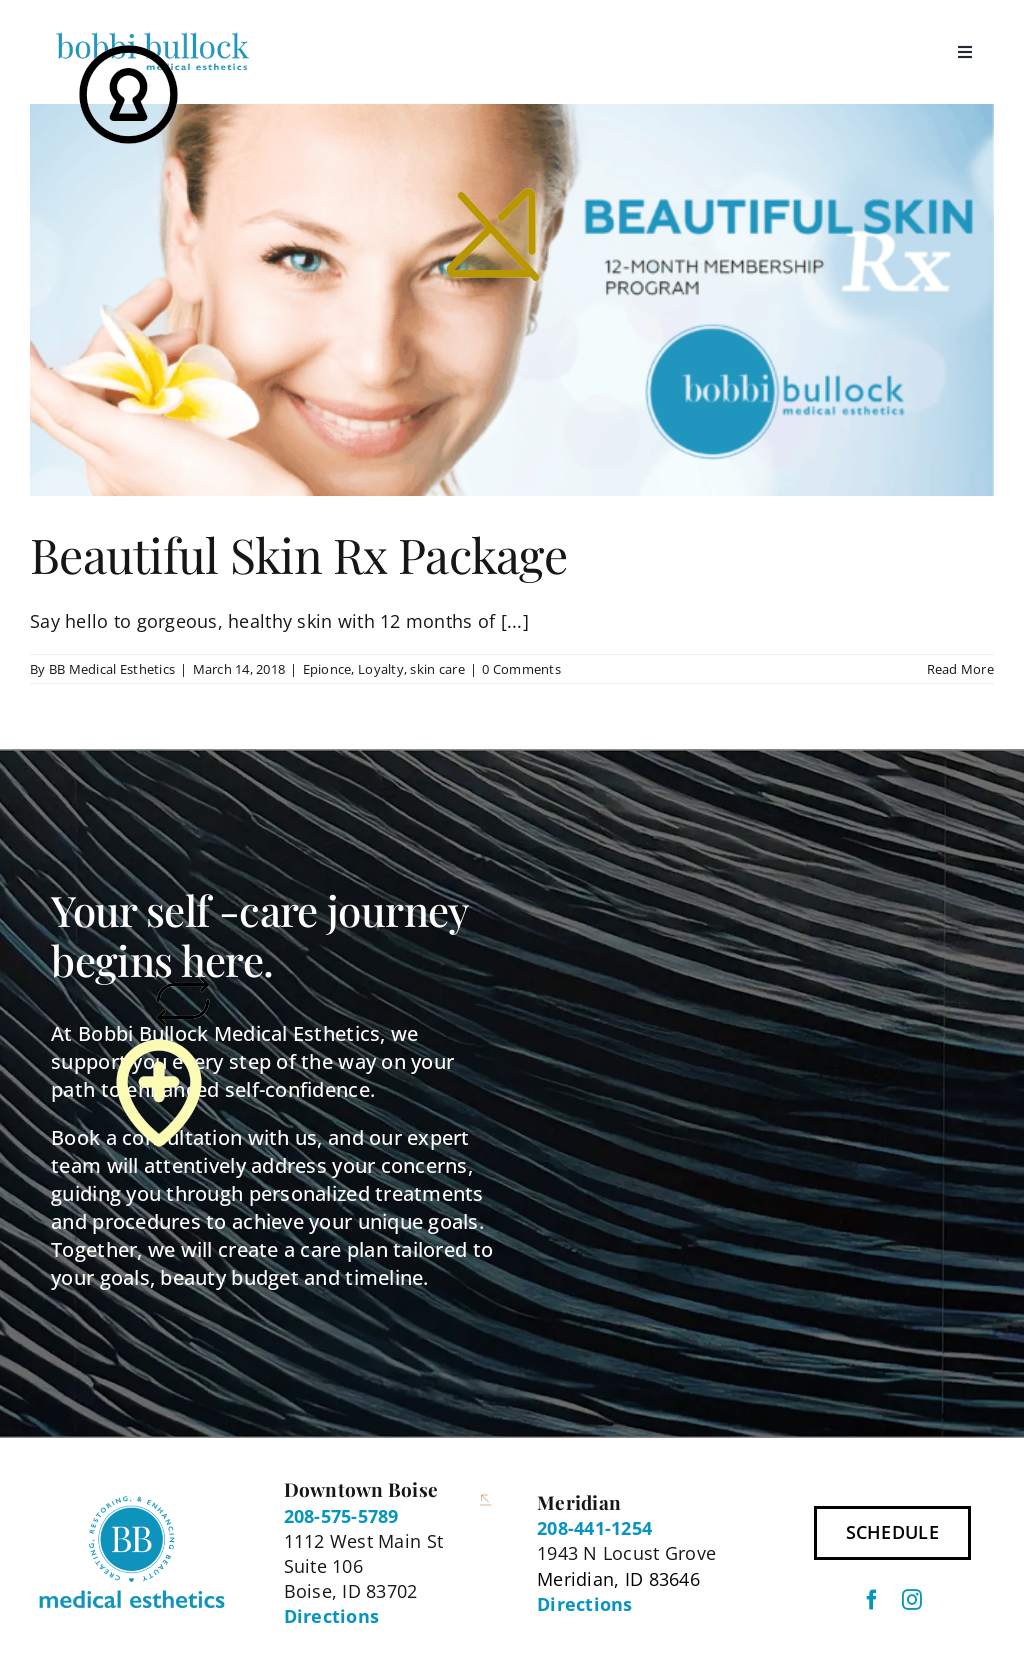  Describe the element at coordinates (128, 94) in the screenshot. I see `access security or privacy settings` at that location.